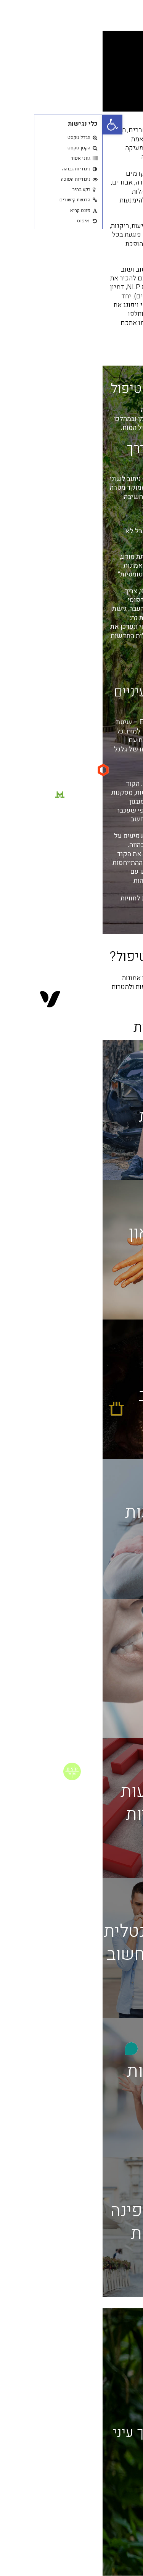 The height and width of the screenshot is (2576, 143). What do you see at coordinates (50, 999) in the screenshot?
I see `open vectary 3d design application` at bounding box center [50, 999].